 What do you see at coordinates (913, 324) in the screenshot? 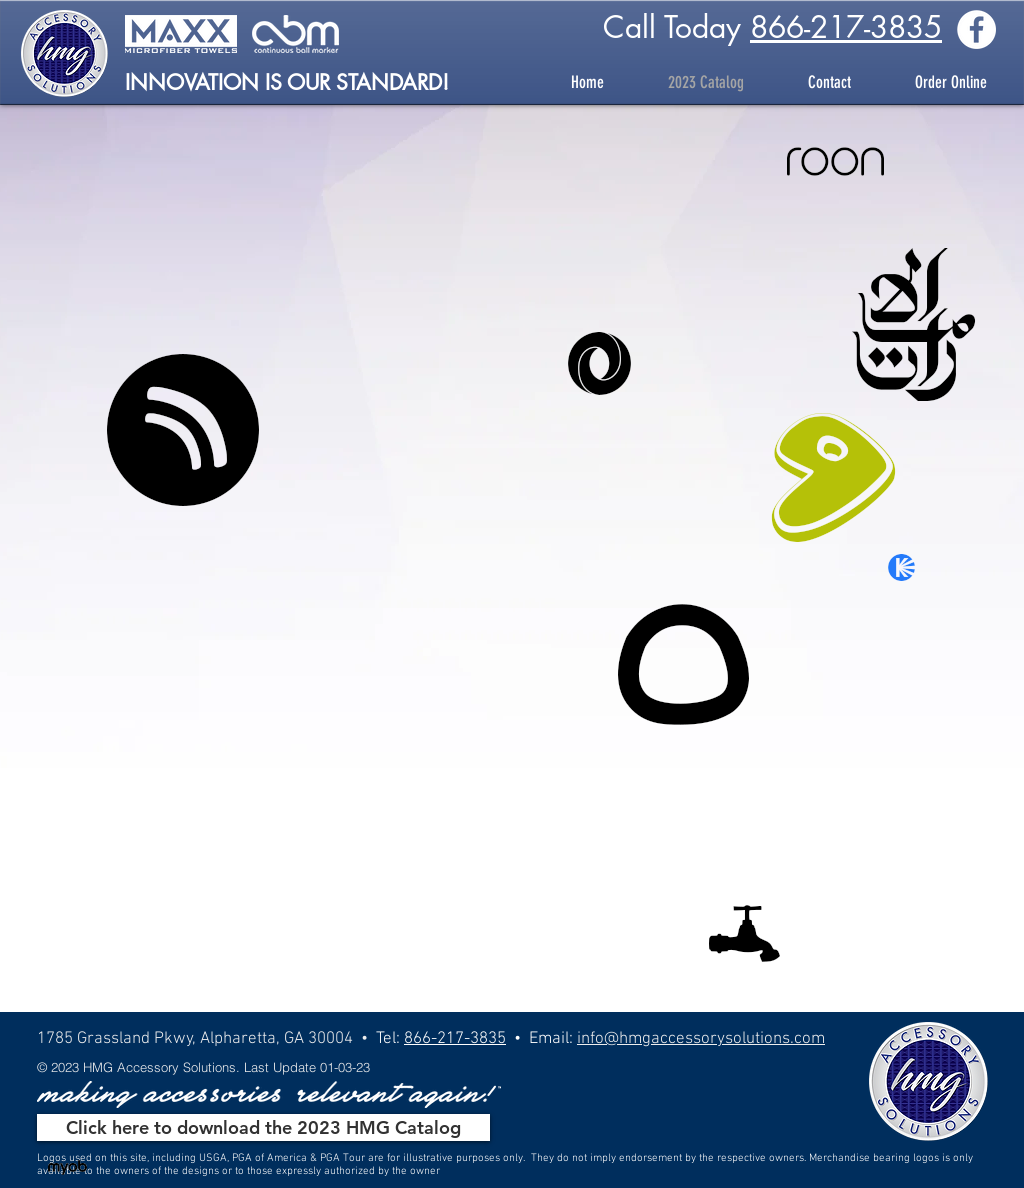
I see `emirates airline logo` at bounding box center [913, 324].